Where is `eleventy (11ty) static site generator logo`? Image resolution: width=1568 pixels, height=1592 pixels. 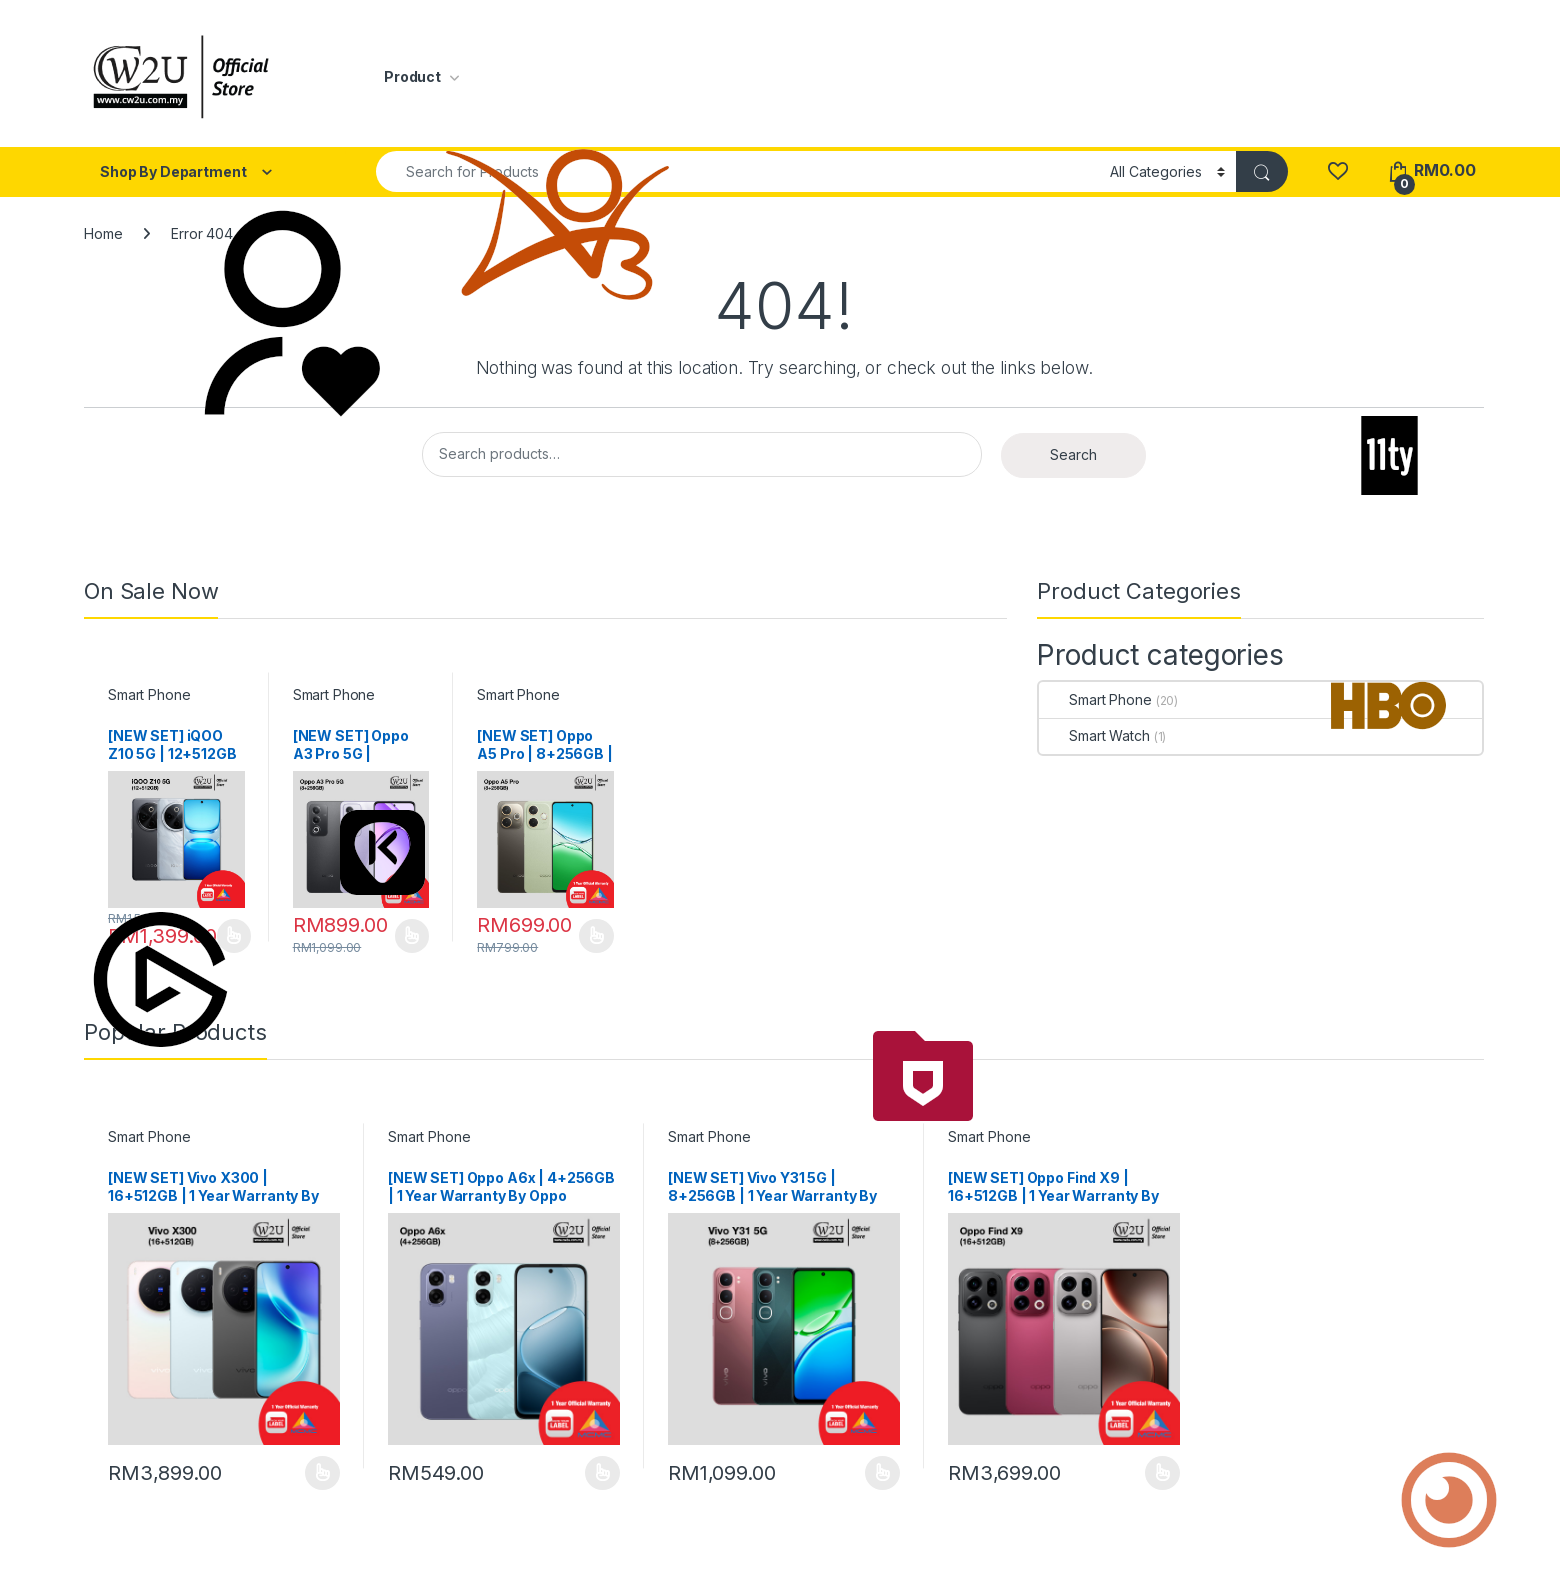 eleventy (11ty) static site generator logo is located at coordinates (1389, 455).